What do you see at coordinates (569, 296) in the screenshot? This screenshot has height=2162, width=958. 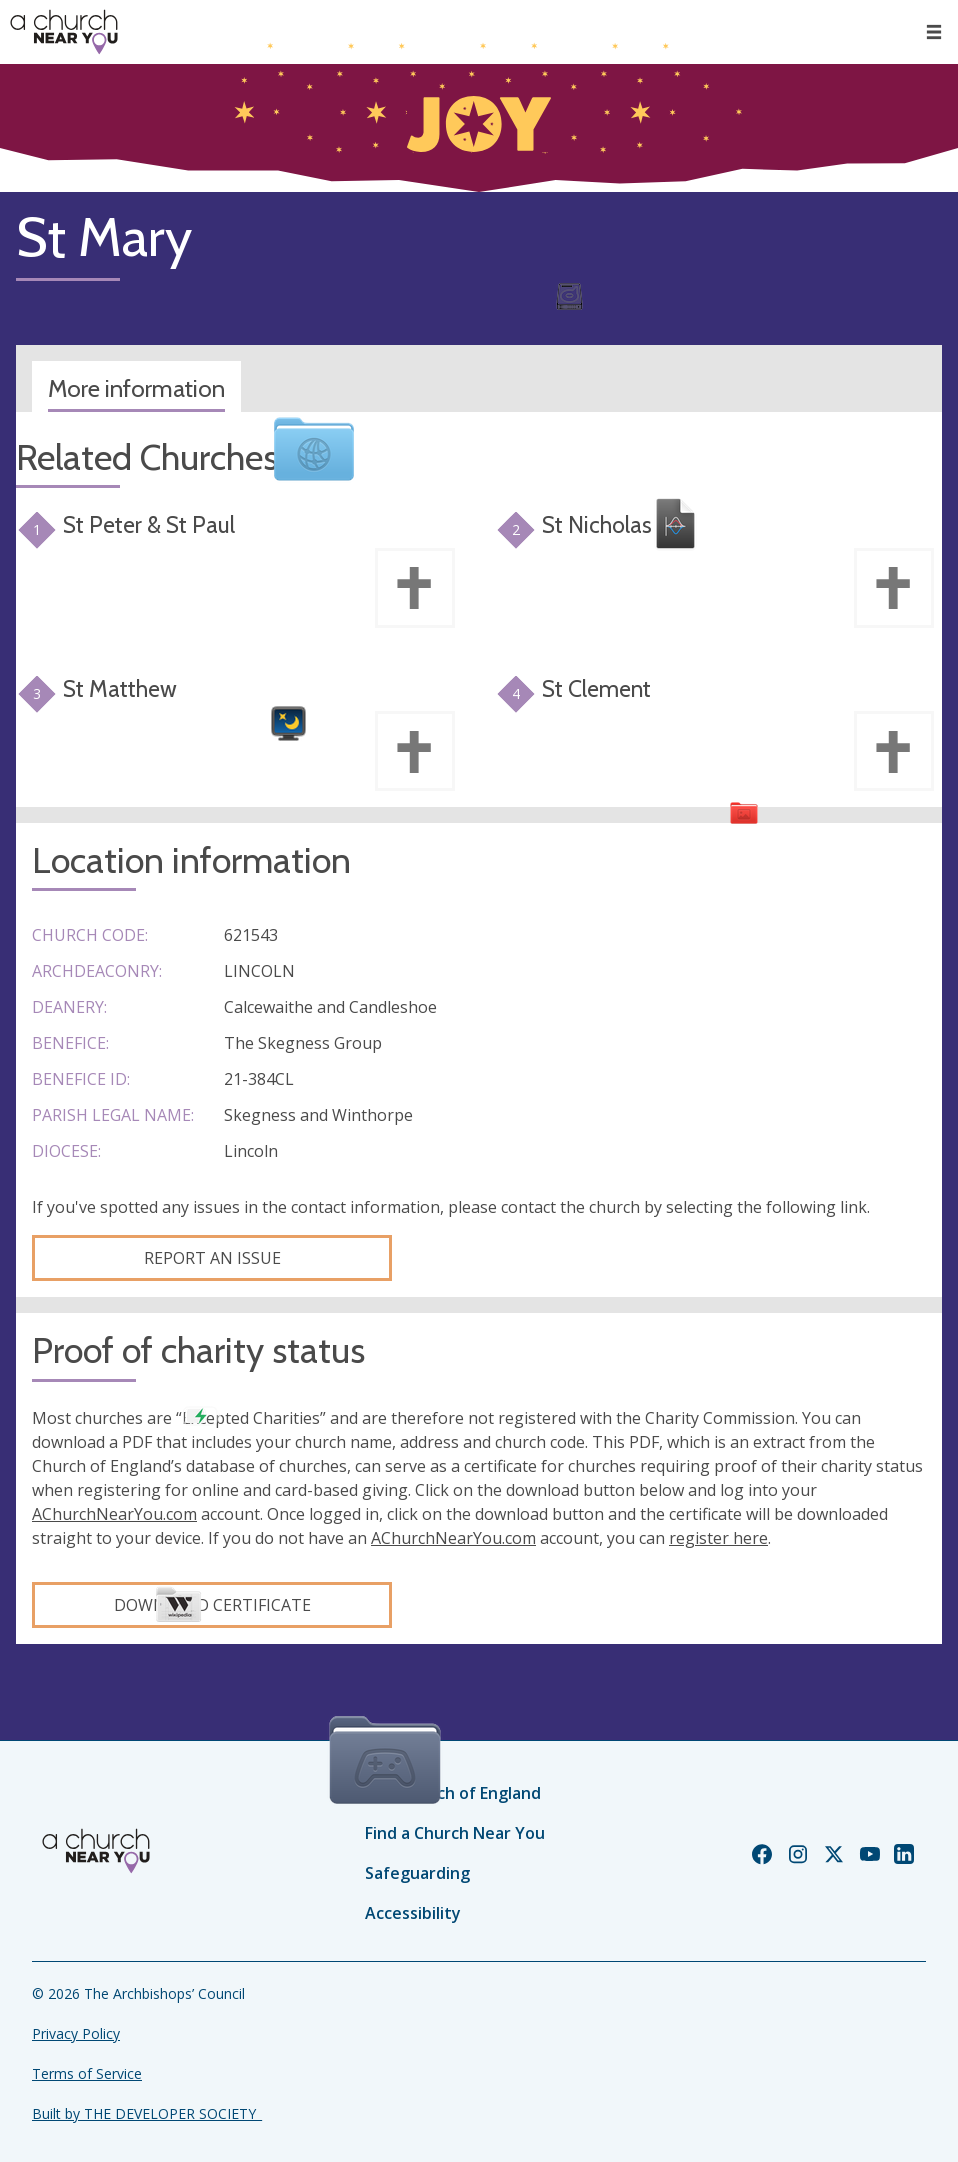 I see `access internal hard drive storage` at bounding box center [569, 296].